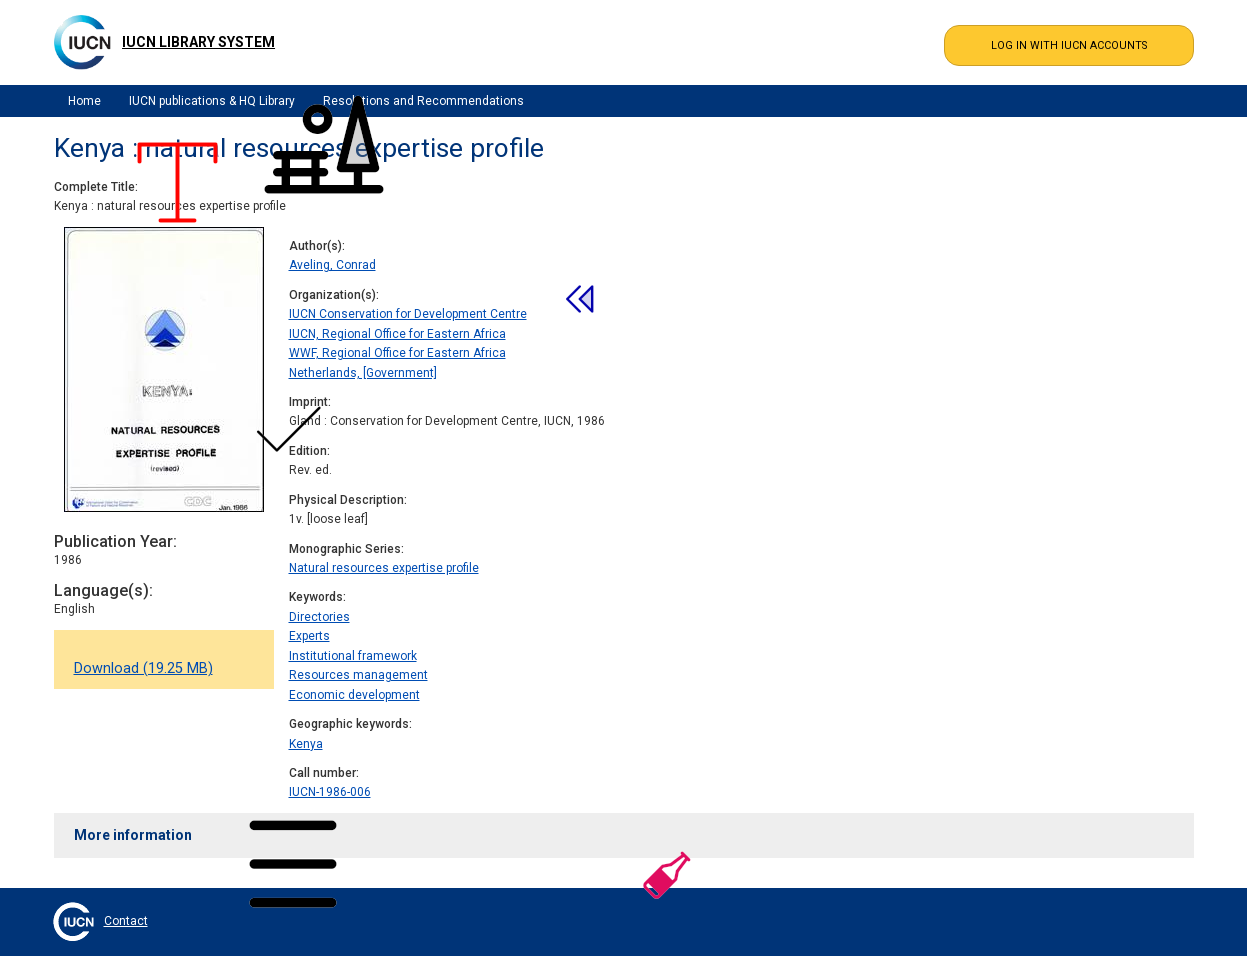 Image resolution: width=1247 pixels, height=957 pixels. What do you see at coordinates (293, 864) in the screenshot?
I see `toggle medium density view for list items` at bounding box center [293, 864].